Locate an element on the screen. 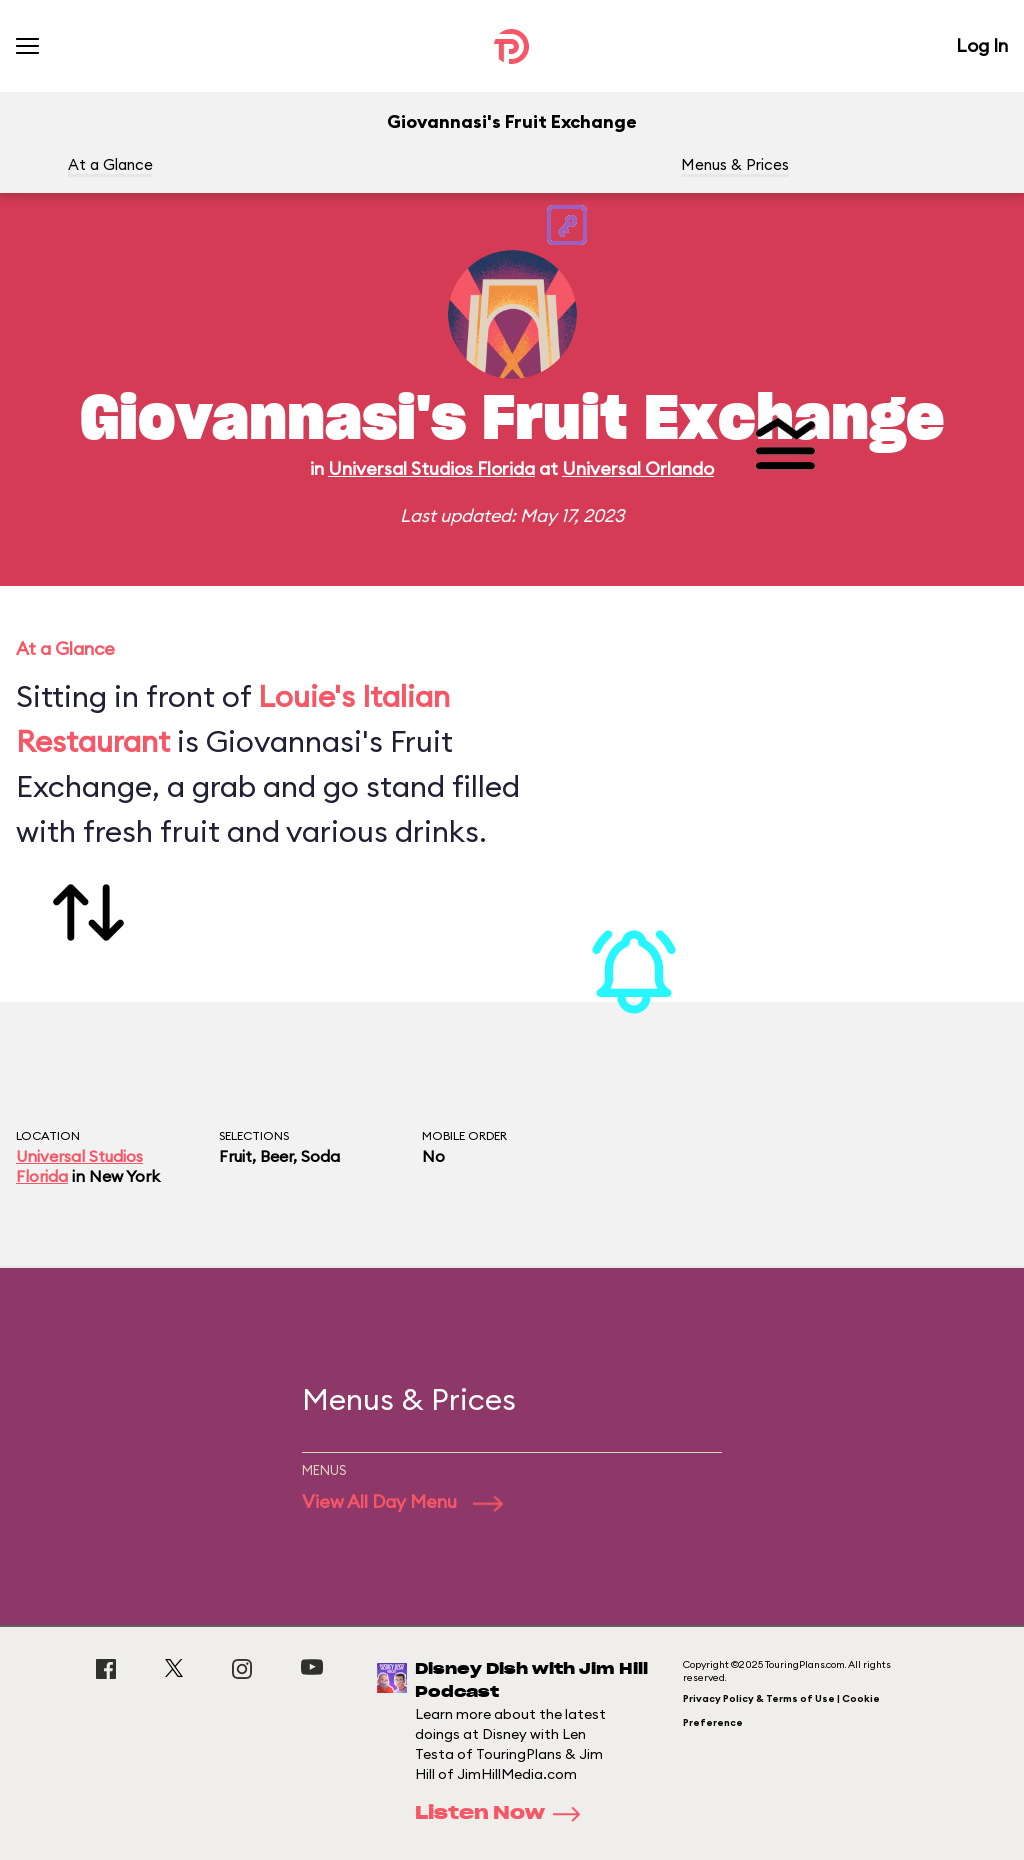 Image resolution: width=1024 pixels, height=1860 pixels. indicates new notifications or alerts is located at coordinates (634, 972).